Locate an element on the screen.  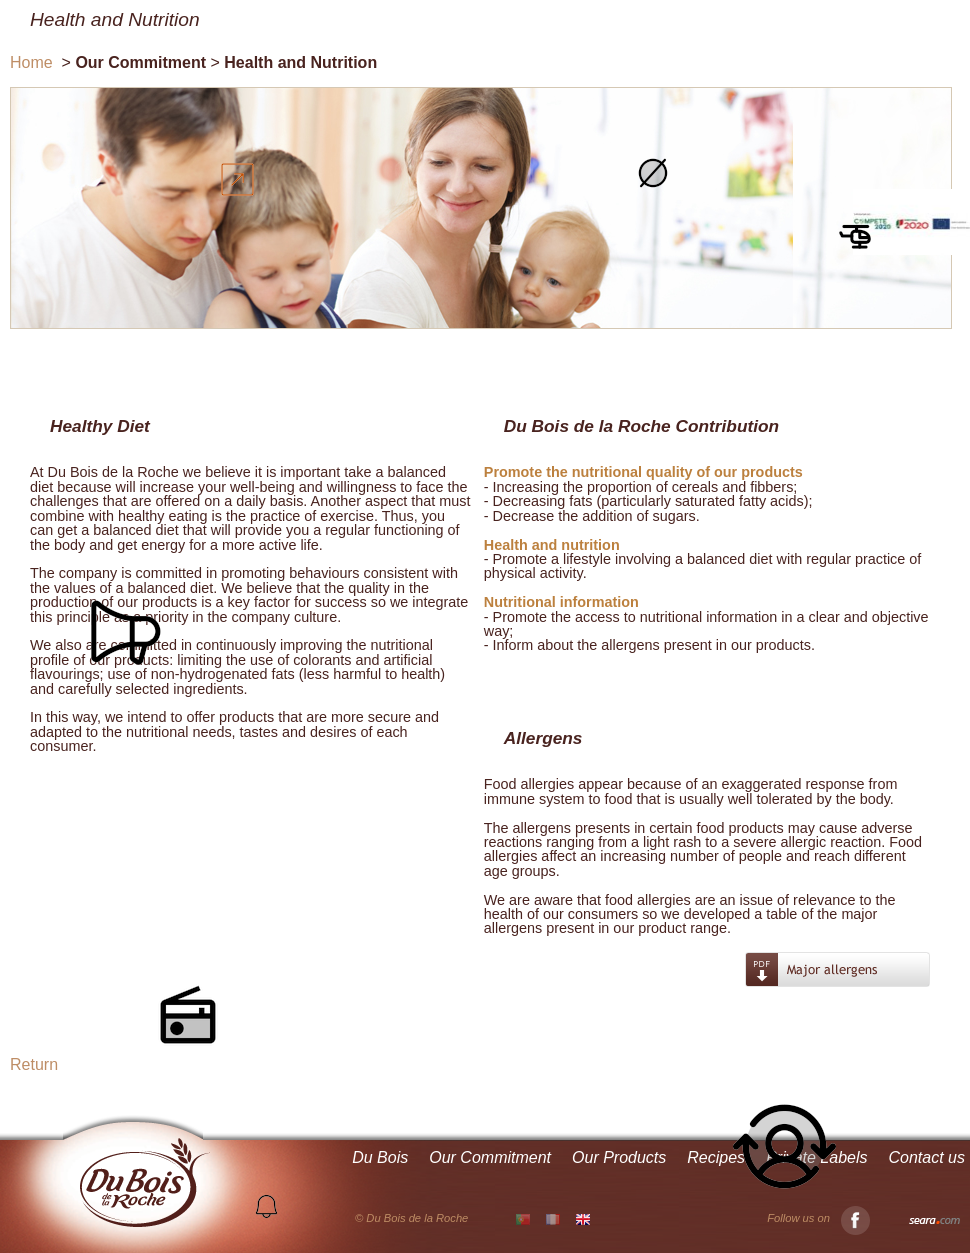
open link in new window is located at coordinates (237, 179).